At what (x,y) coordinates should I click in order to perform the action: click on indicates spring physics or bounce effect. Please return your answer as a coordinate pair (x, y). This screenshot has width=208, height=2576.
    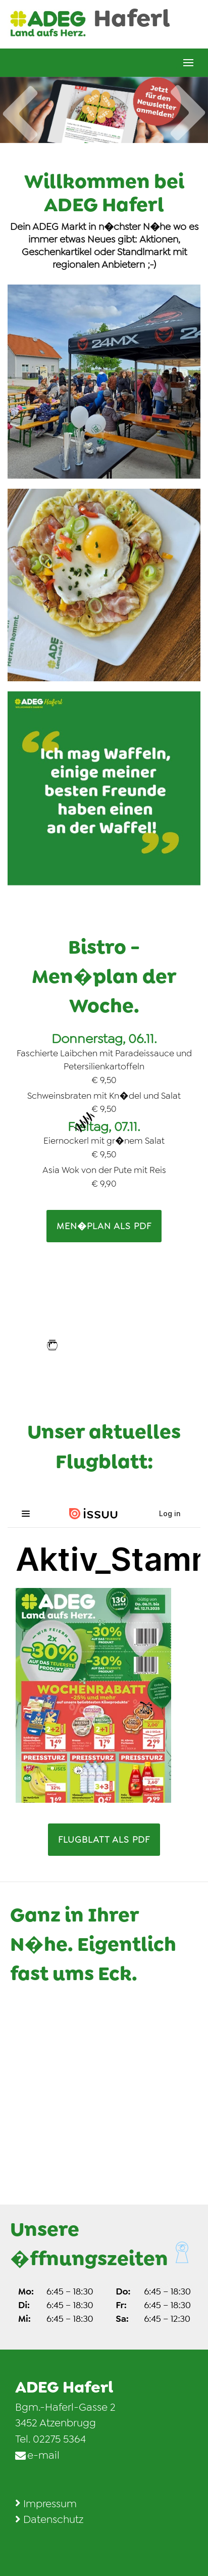
    Looking at the image, I should click on (84, 1122).